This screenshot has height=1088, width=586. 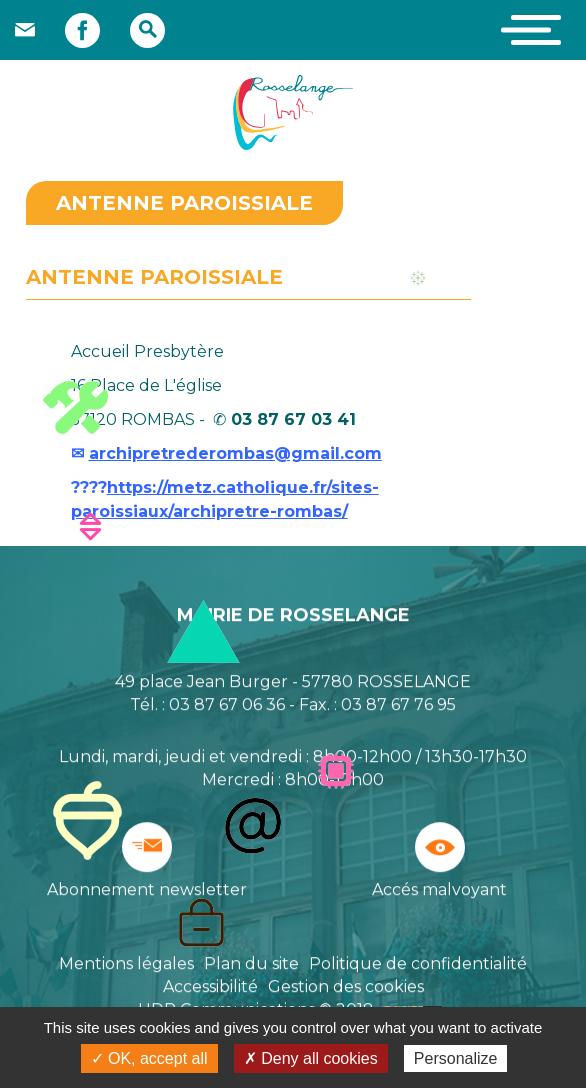 I want to click on mention a user in a post or comment, so click(x=253, y=826).